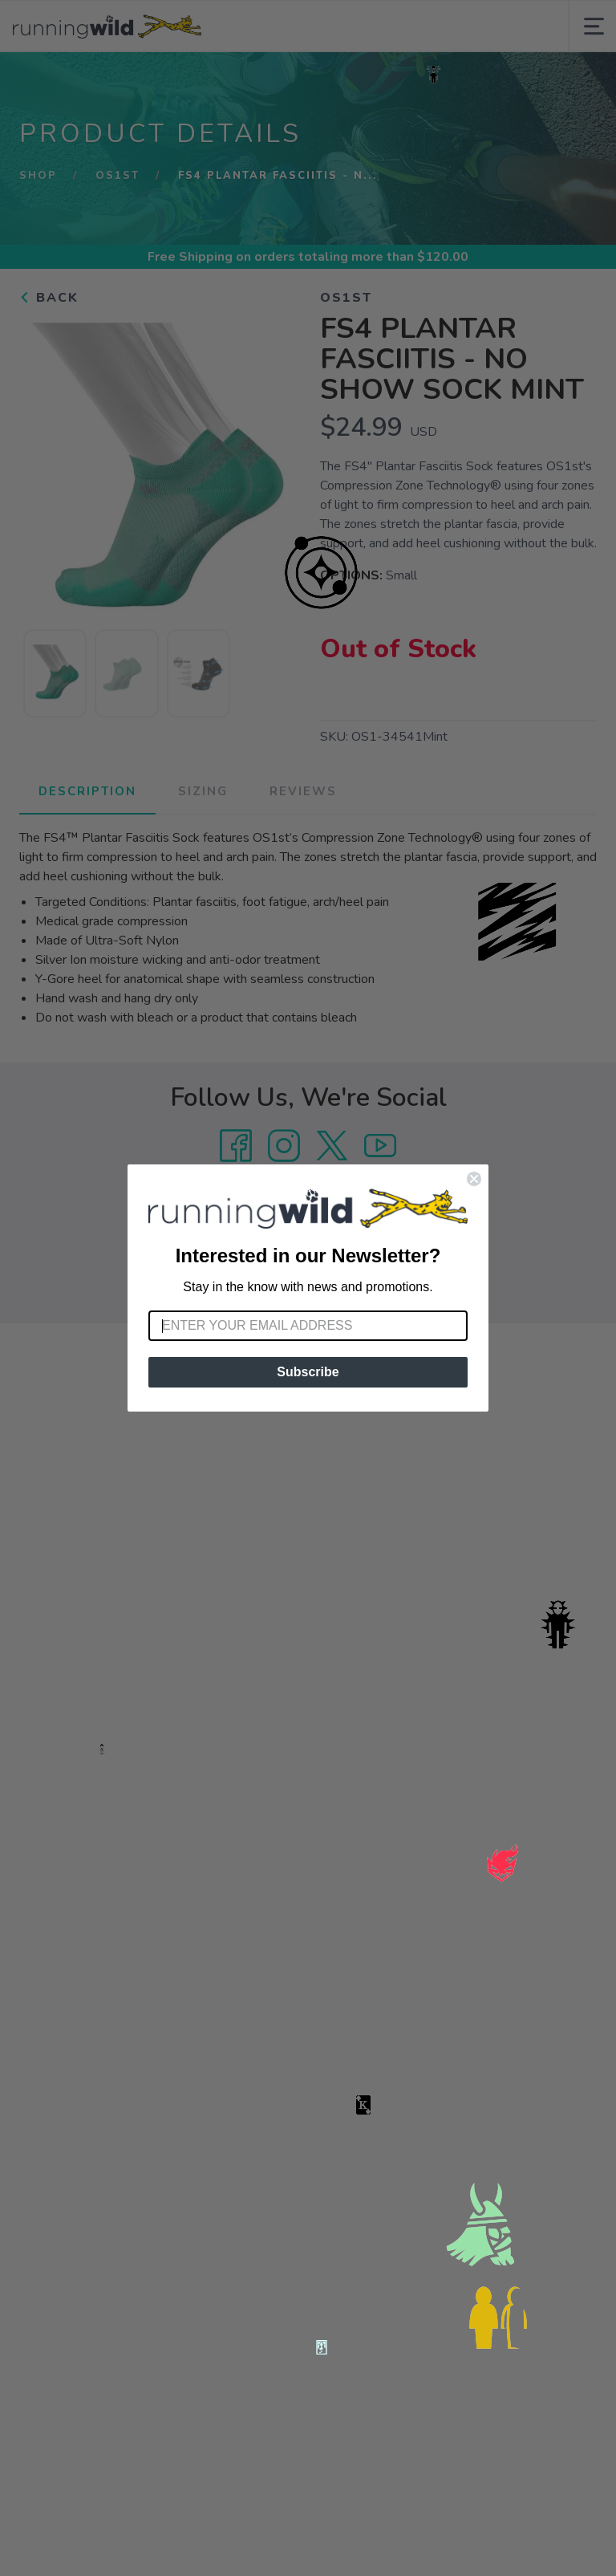 This screenshot has width=616, height=2576. What do you see at coordinates (321, 572) in the screenshot?
I see `access orbital mechanics or space simulation features` at bounding box center [321, 572].